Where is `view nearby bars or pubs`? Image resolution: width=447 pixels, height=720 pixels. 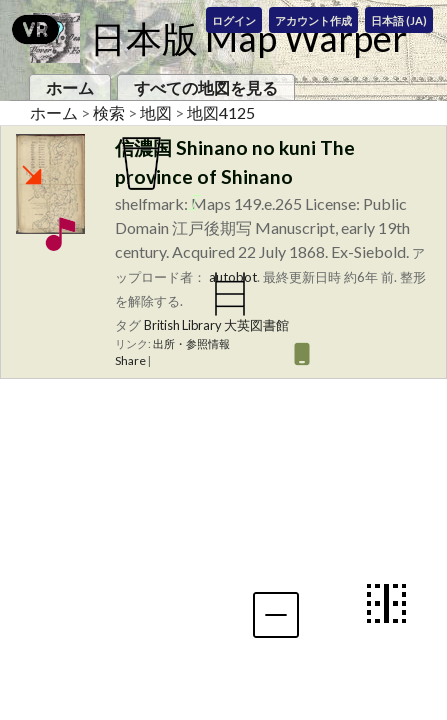
view nearby bars or pubs is located at coordinates (141, 162).